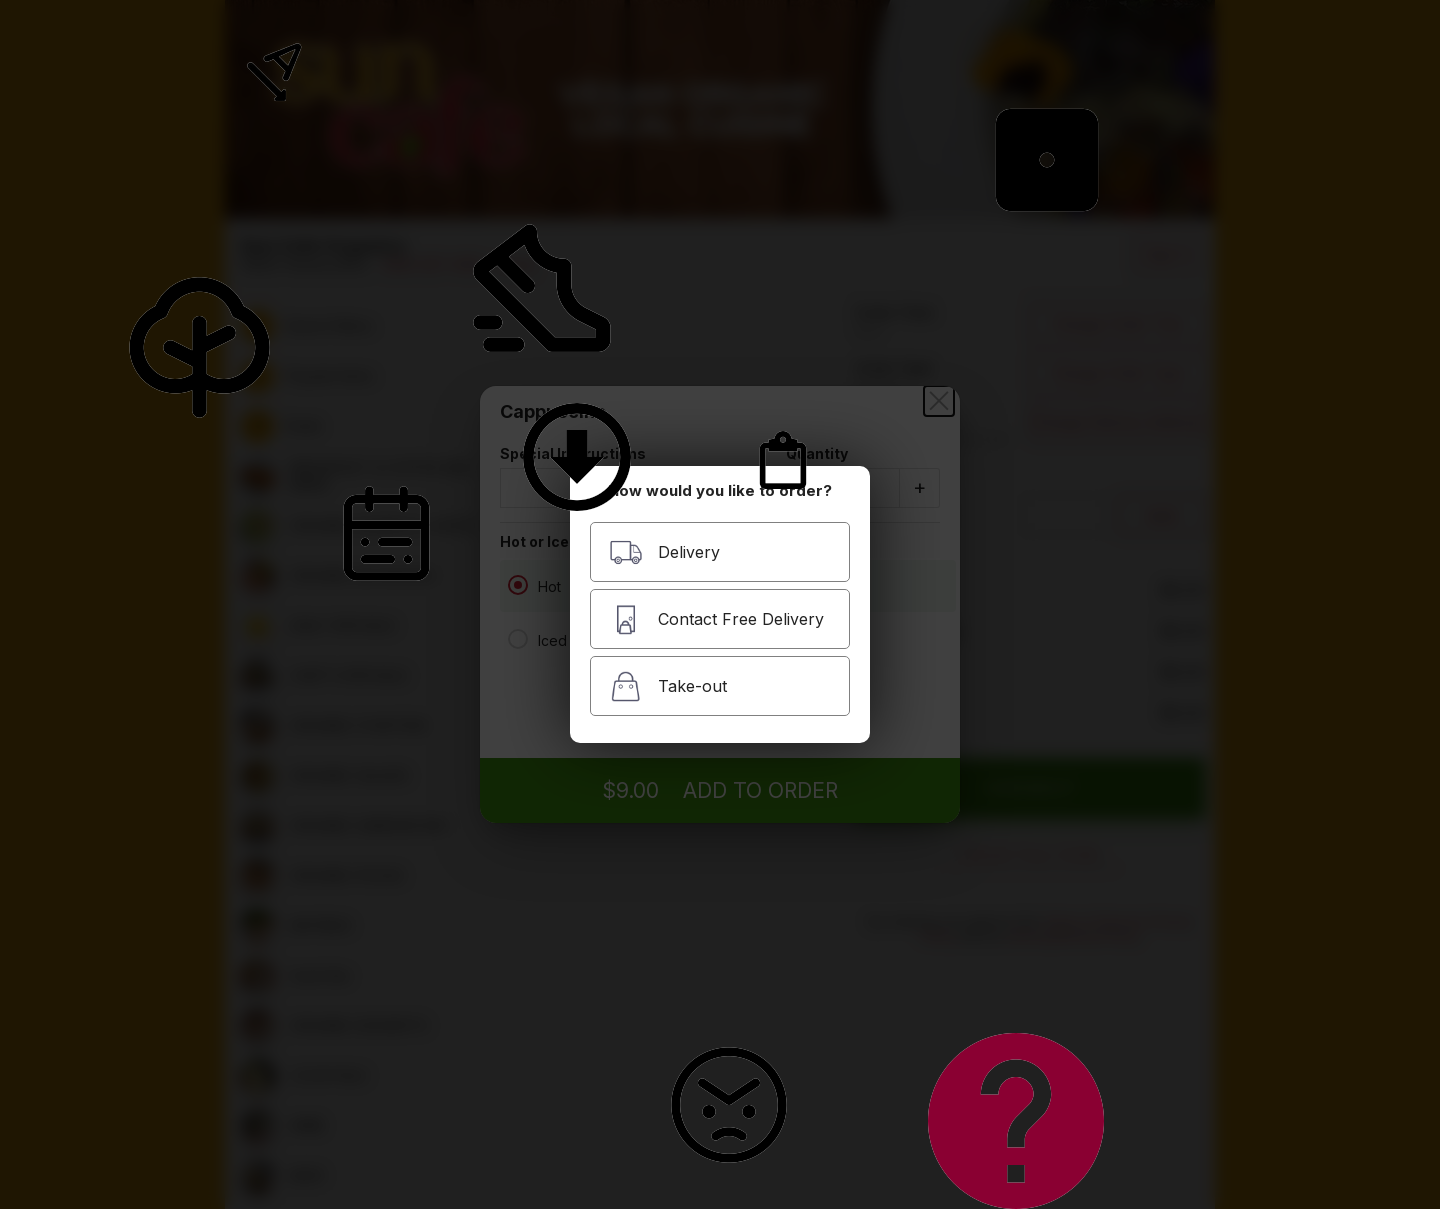  I want to click on download a file or content, so click(577, 457).